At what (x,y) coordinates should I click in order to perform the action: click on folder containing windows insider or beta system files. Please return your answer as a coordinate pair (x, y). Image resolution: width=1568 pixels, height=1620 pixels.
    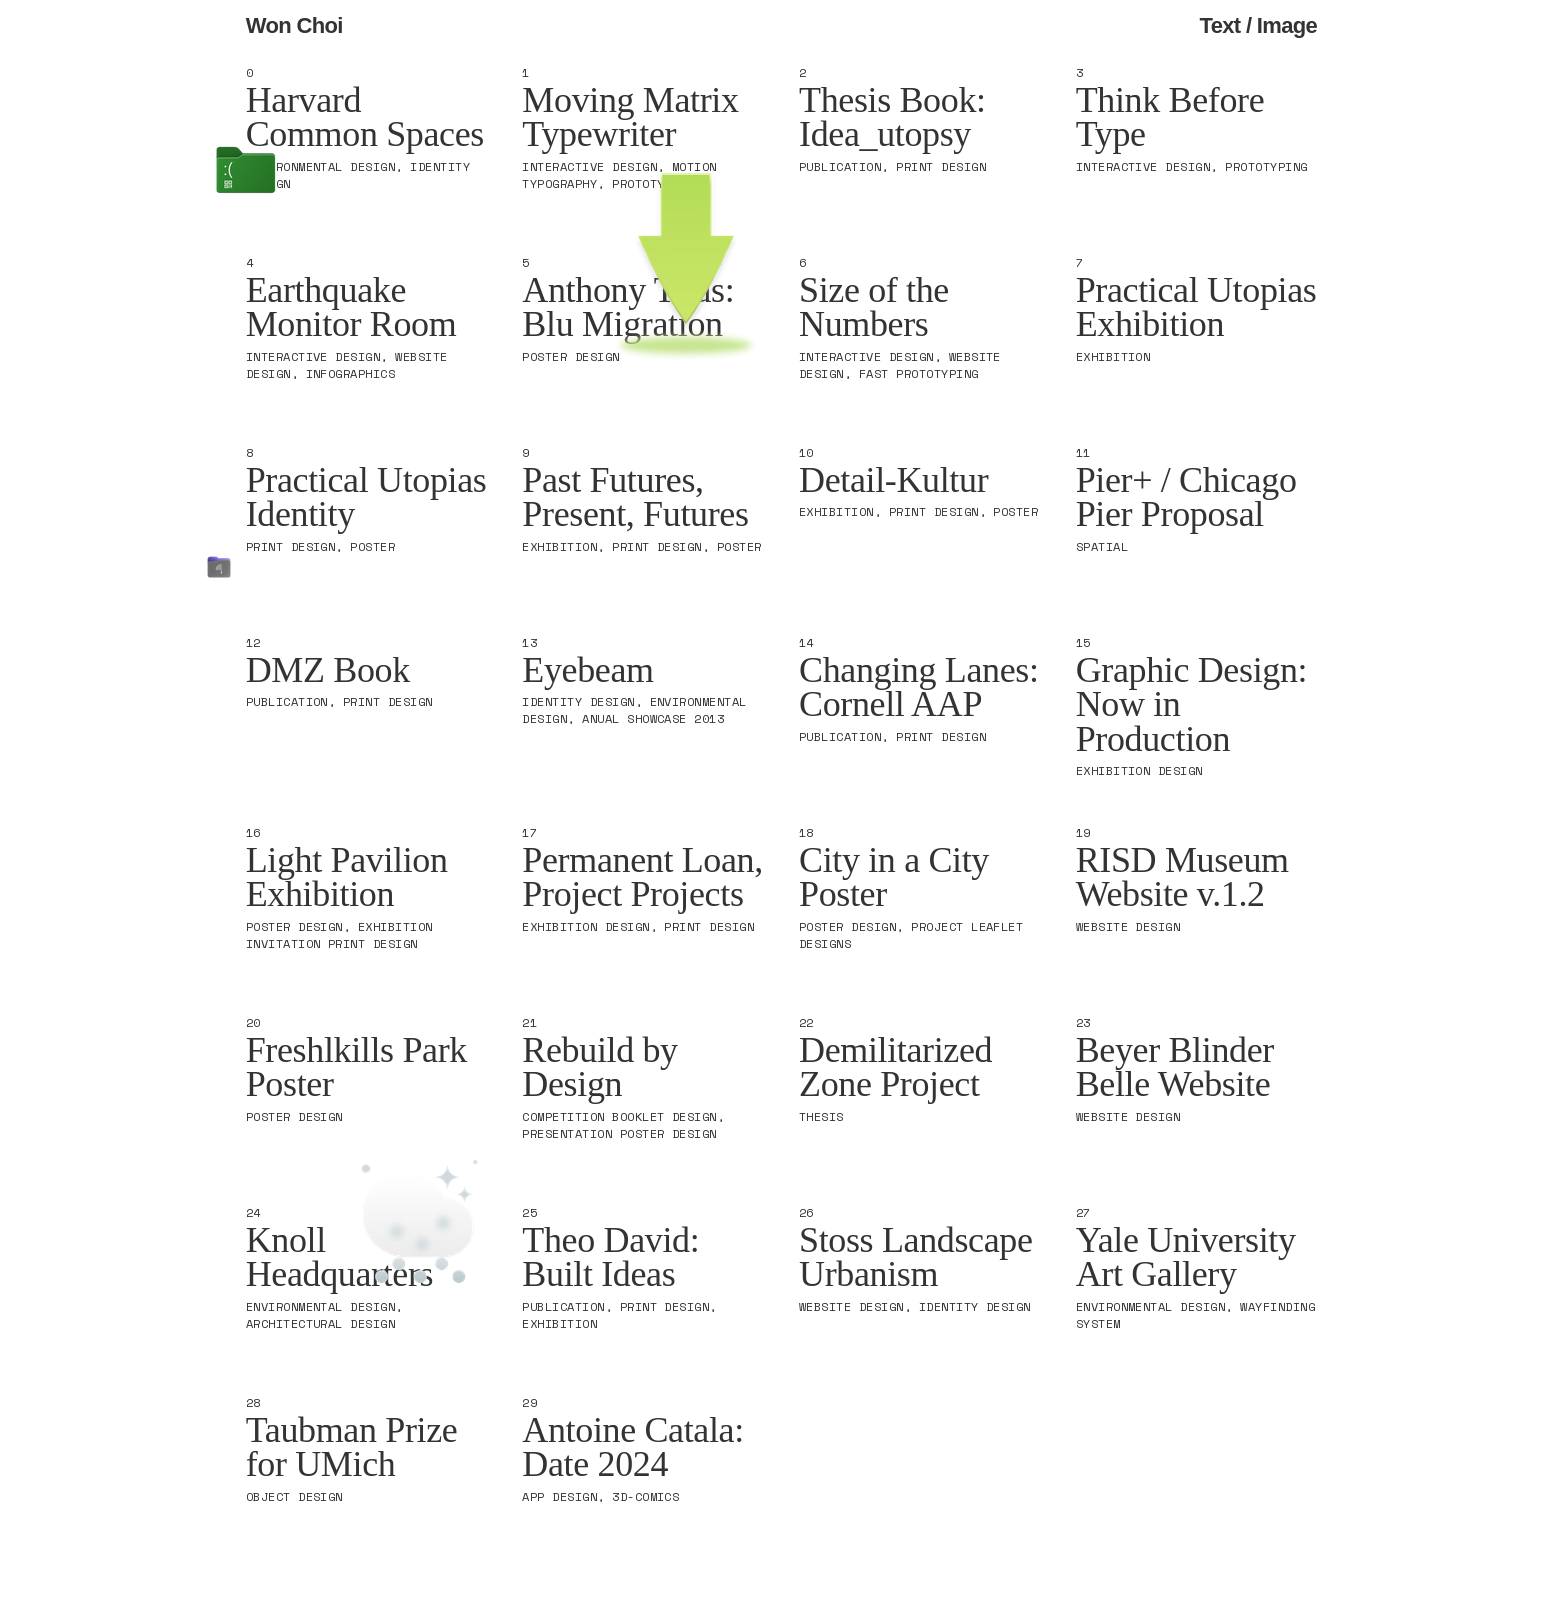
    Looking at the image, I should click on (245, 171).